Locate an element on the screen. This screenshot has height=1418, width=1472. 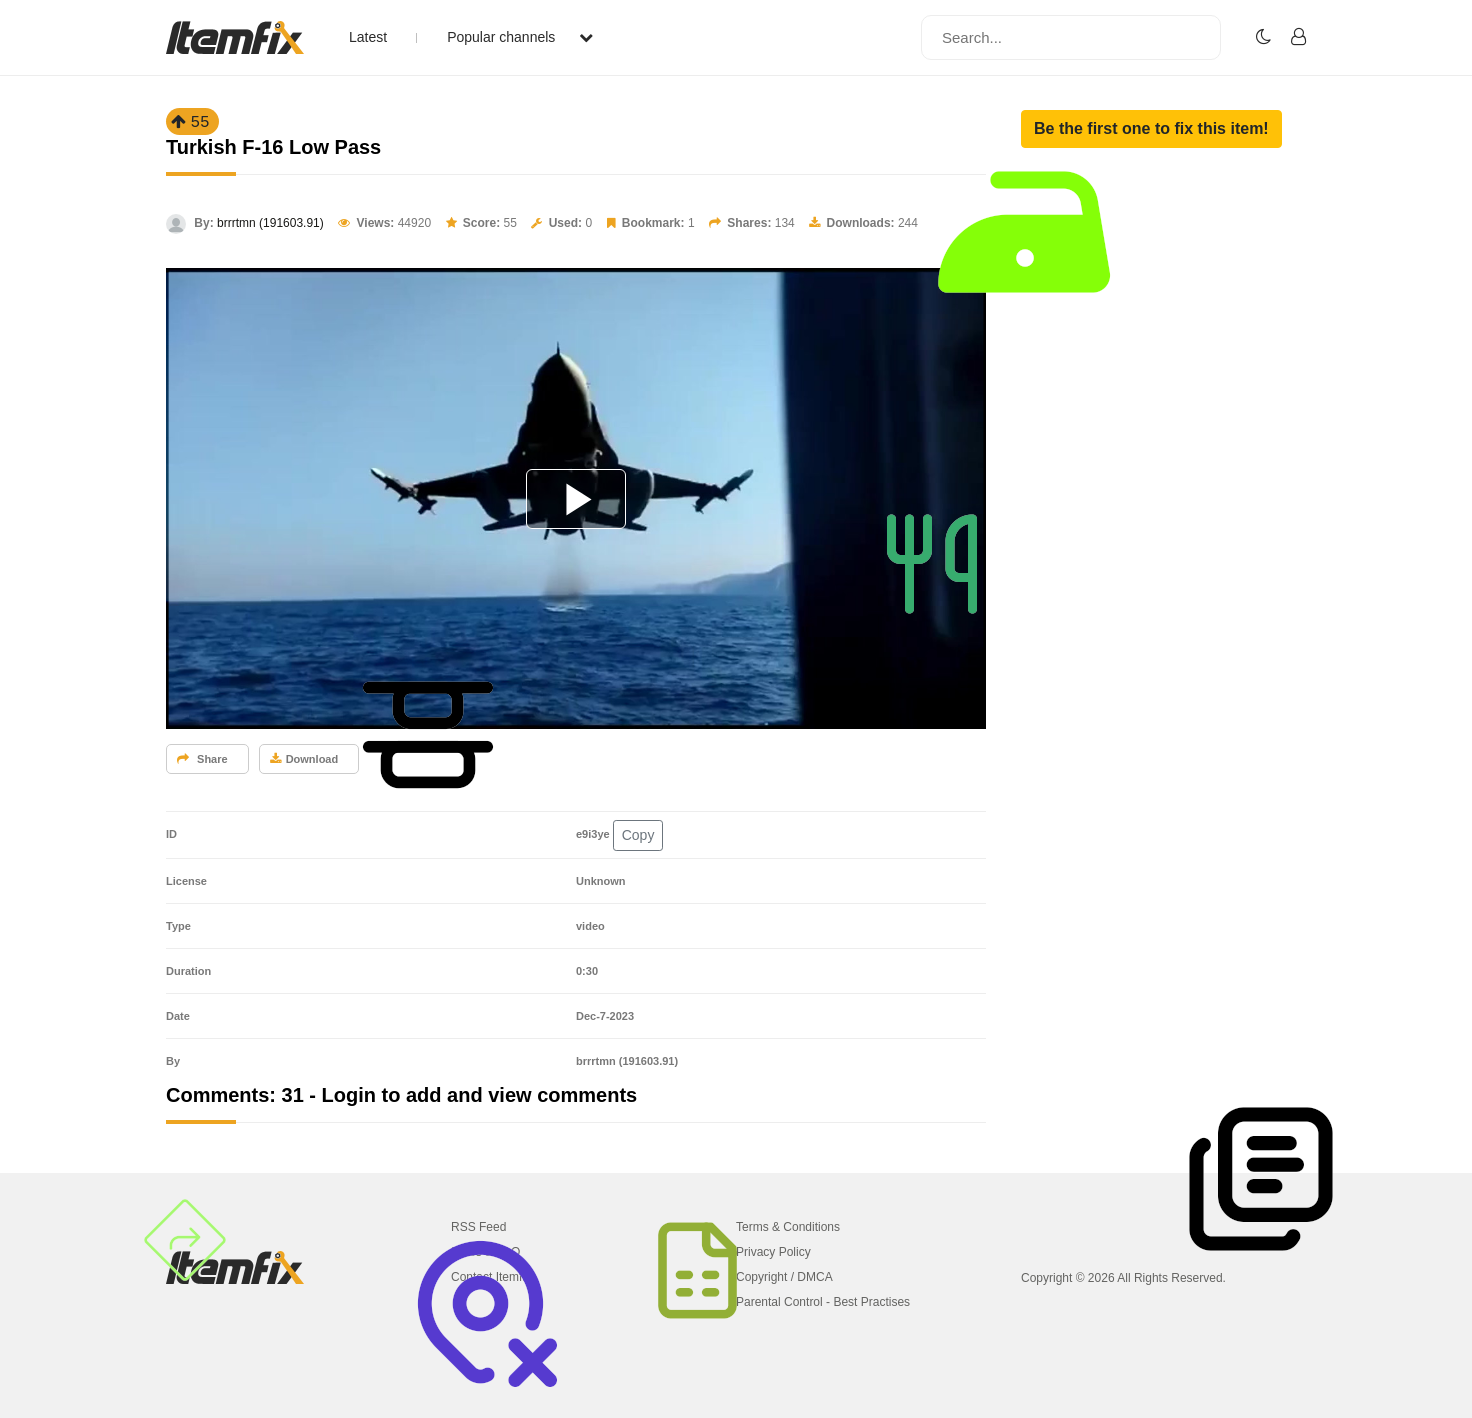
access your saved content library is located at coordinates (1261, 1179).